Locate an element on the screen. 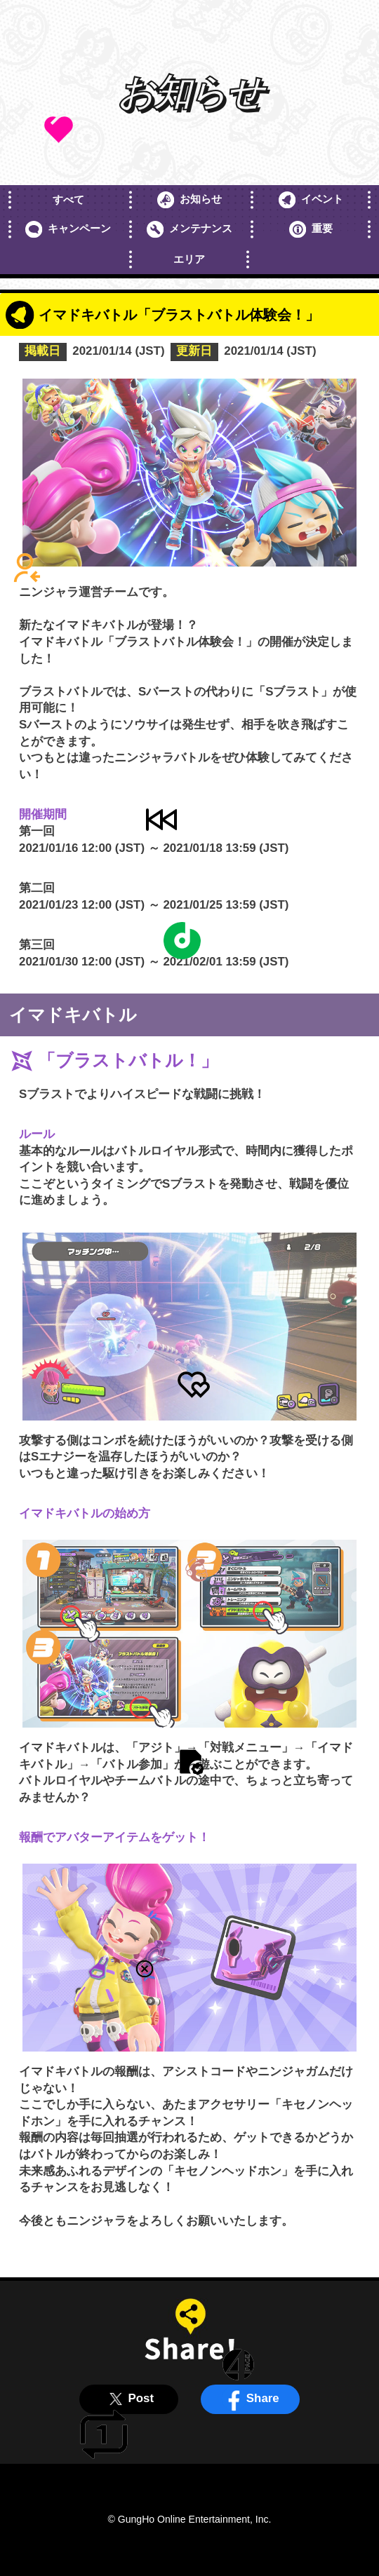 The height and width of the screenshot is (2576, 379). close or dismiss a dialog is located at coordinates (145, 1969).